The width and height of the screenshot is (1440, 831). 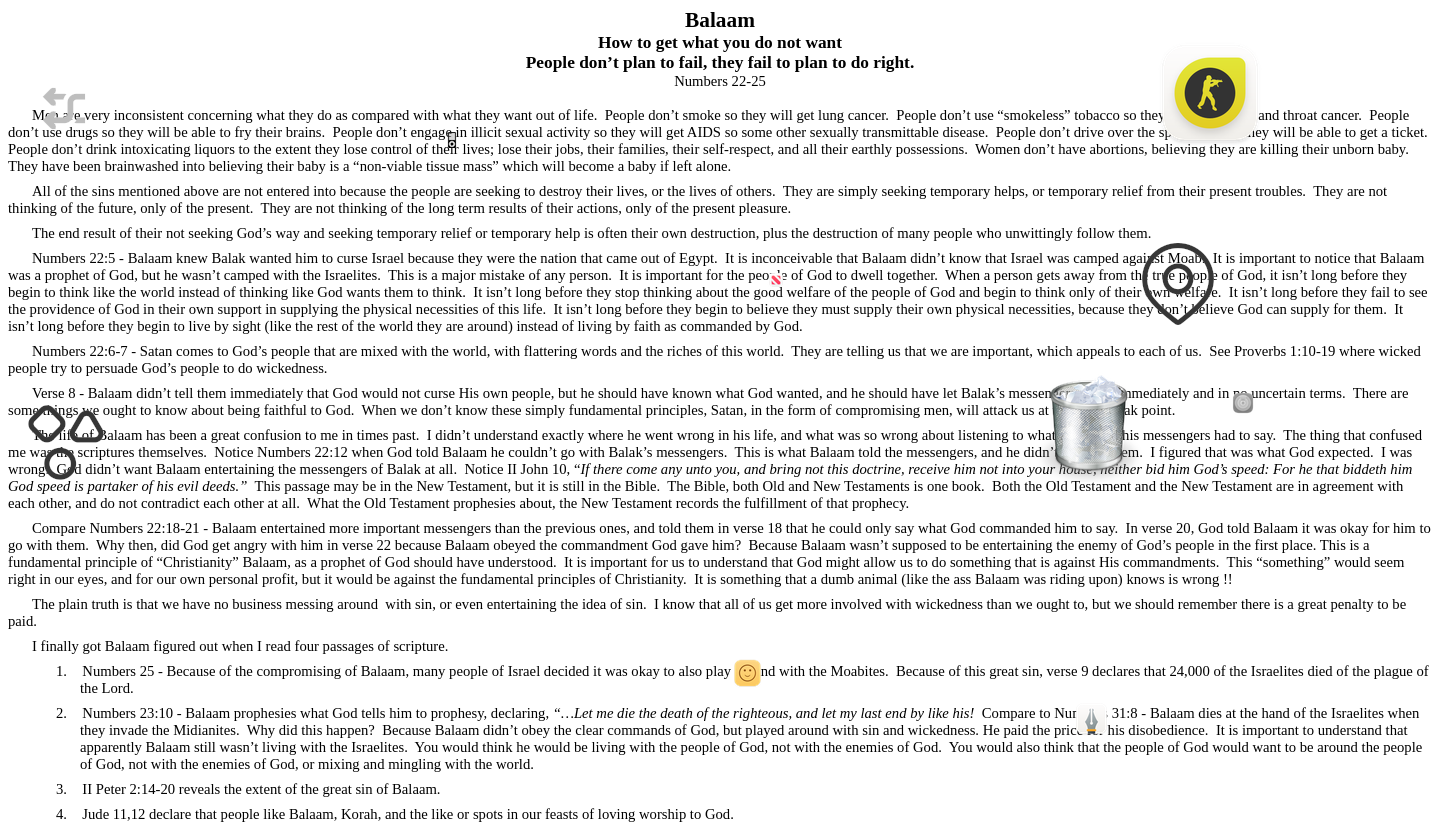 I want to click on access location settings, so click(x=1178, y=284).